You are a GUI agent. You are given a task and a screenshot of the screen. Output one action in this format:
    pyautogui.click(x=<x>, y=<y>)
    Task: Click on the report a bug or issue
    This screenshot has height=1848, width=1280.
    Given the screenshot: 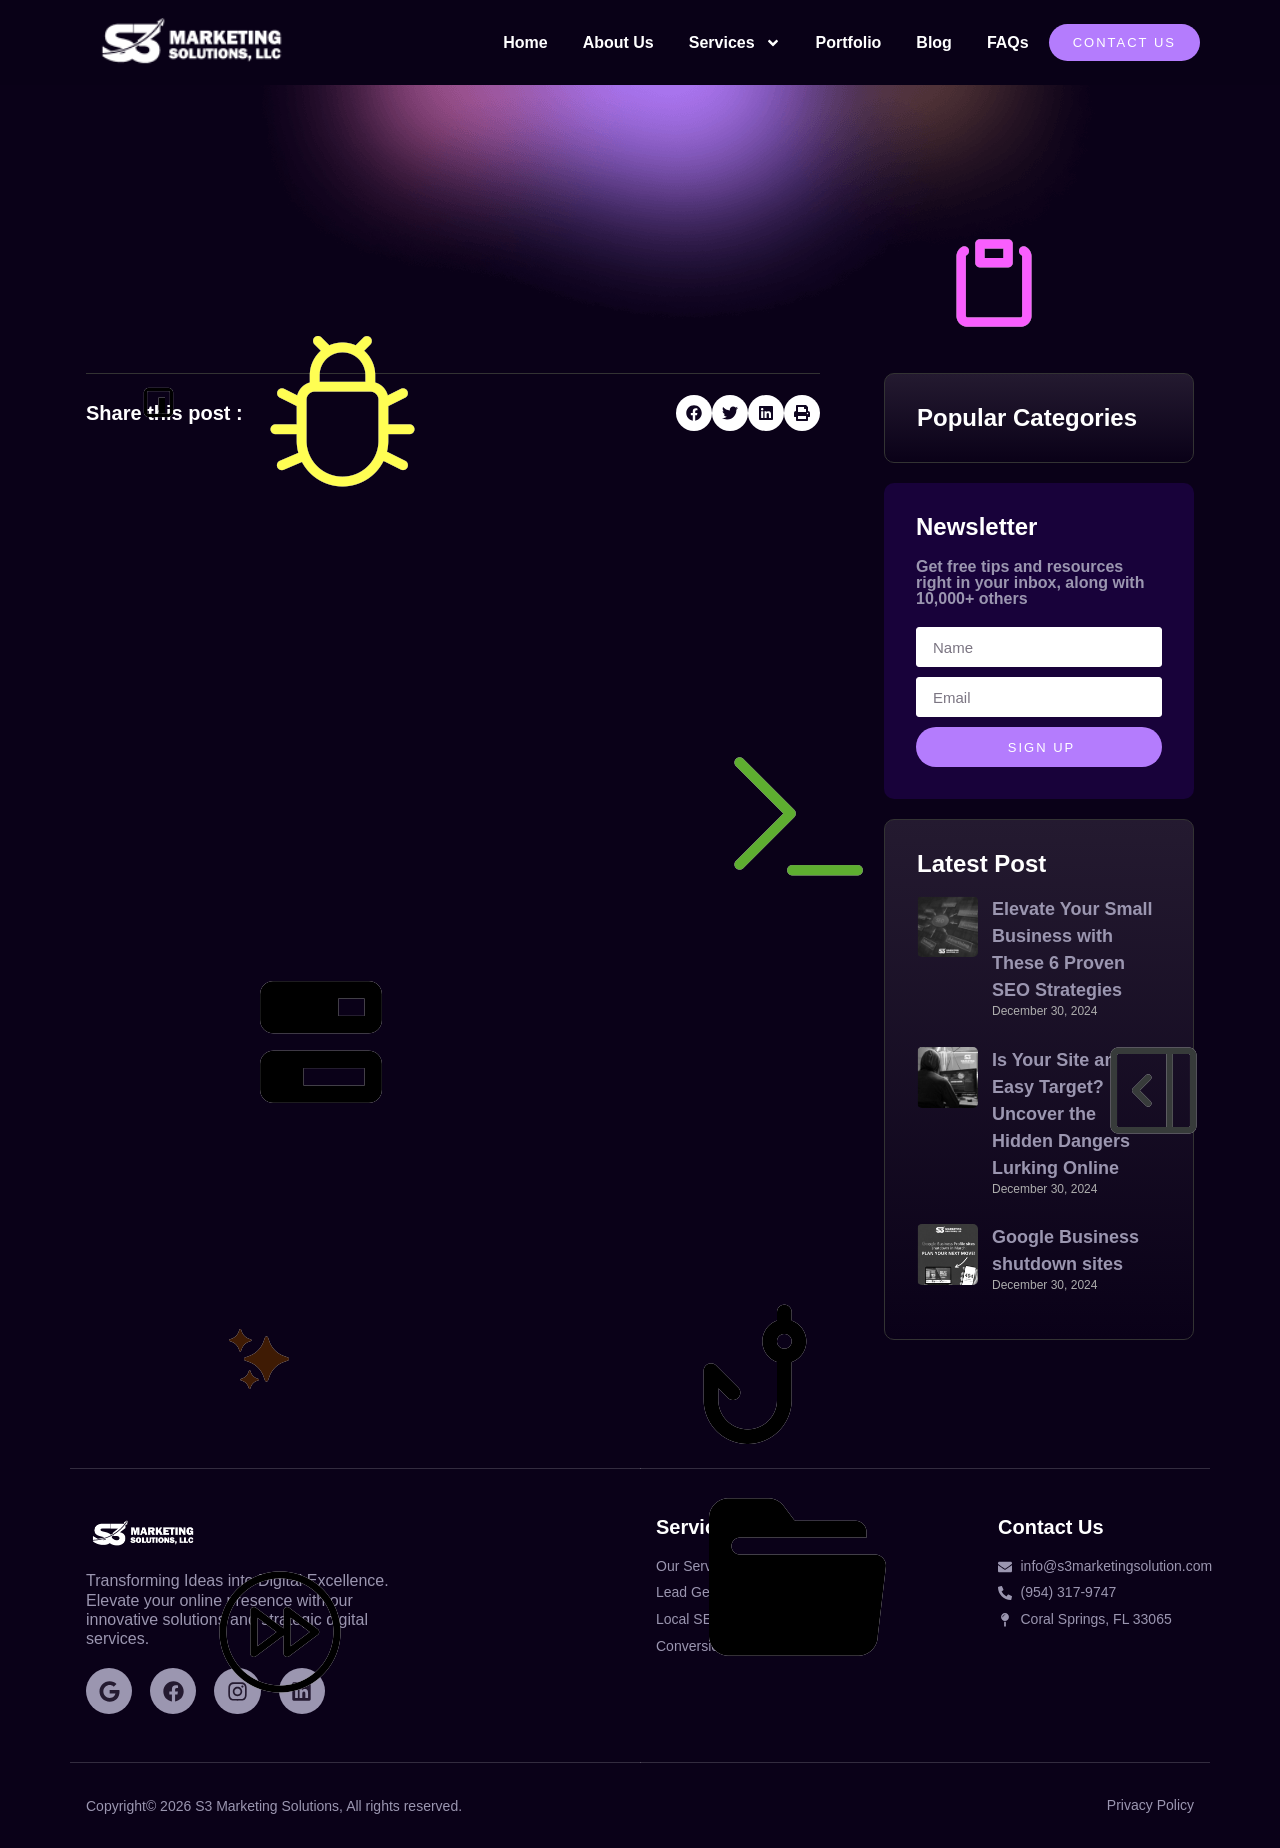 What is the action you would take?
    pyautogui.click(x=342, y=414)
    